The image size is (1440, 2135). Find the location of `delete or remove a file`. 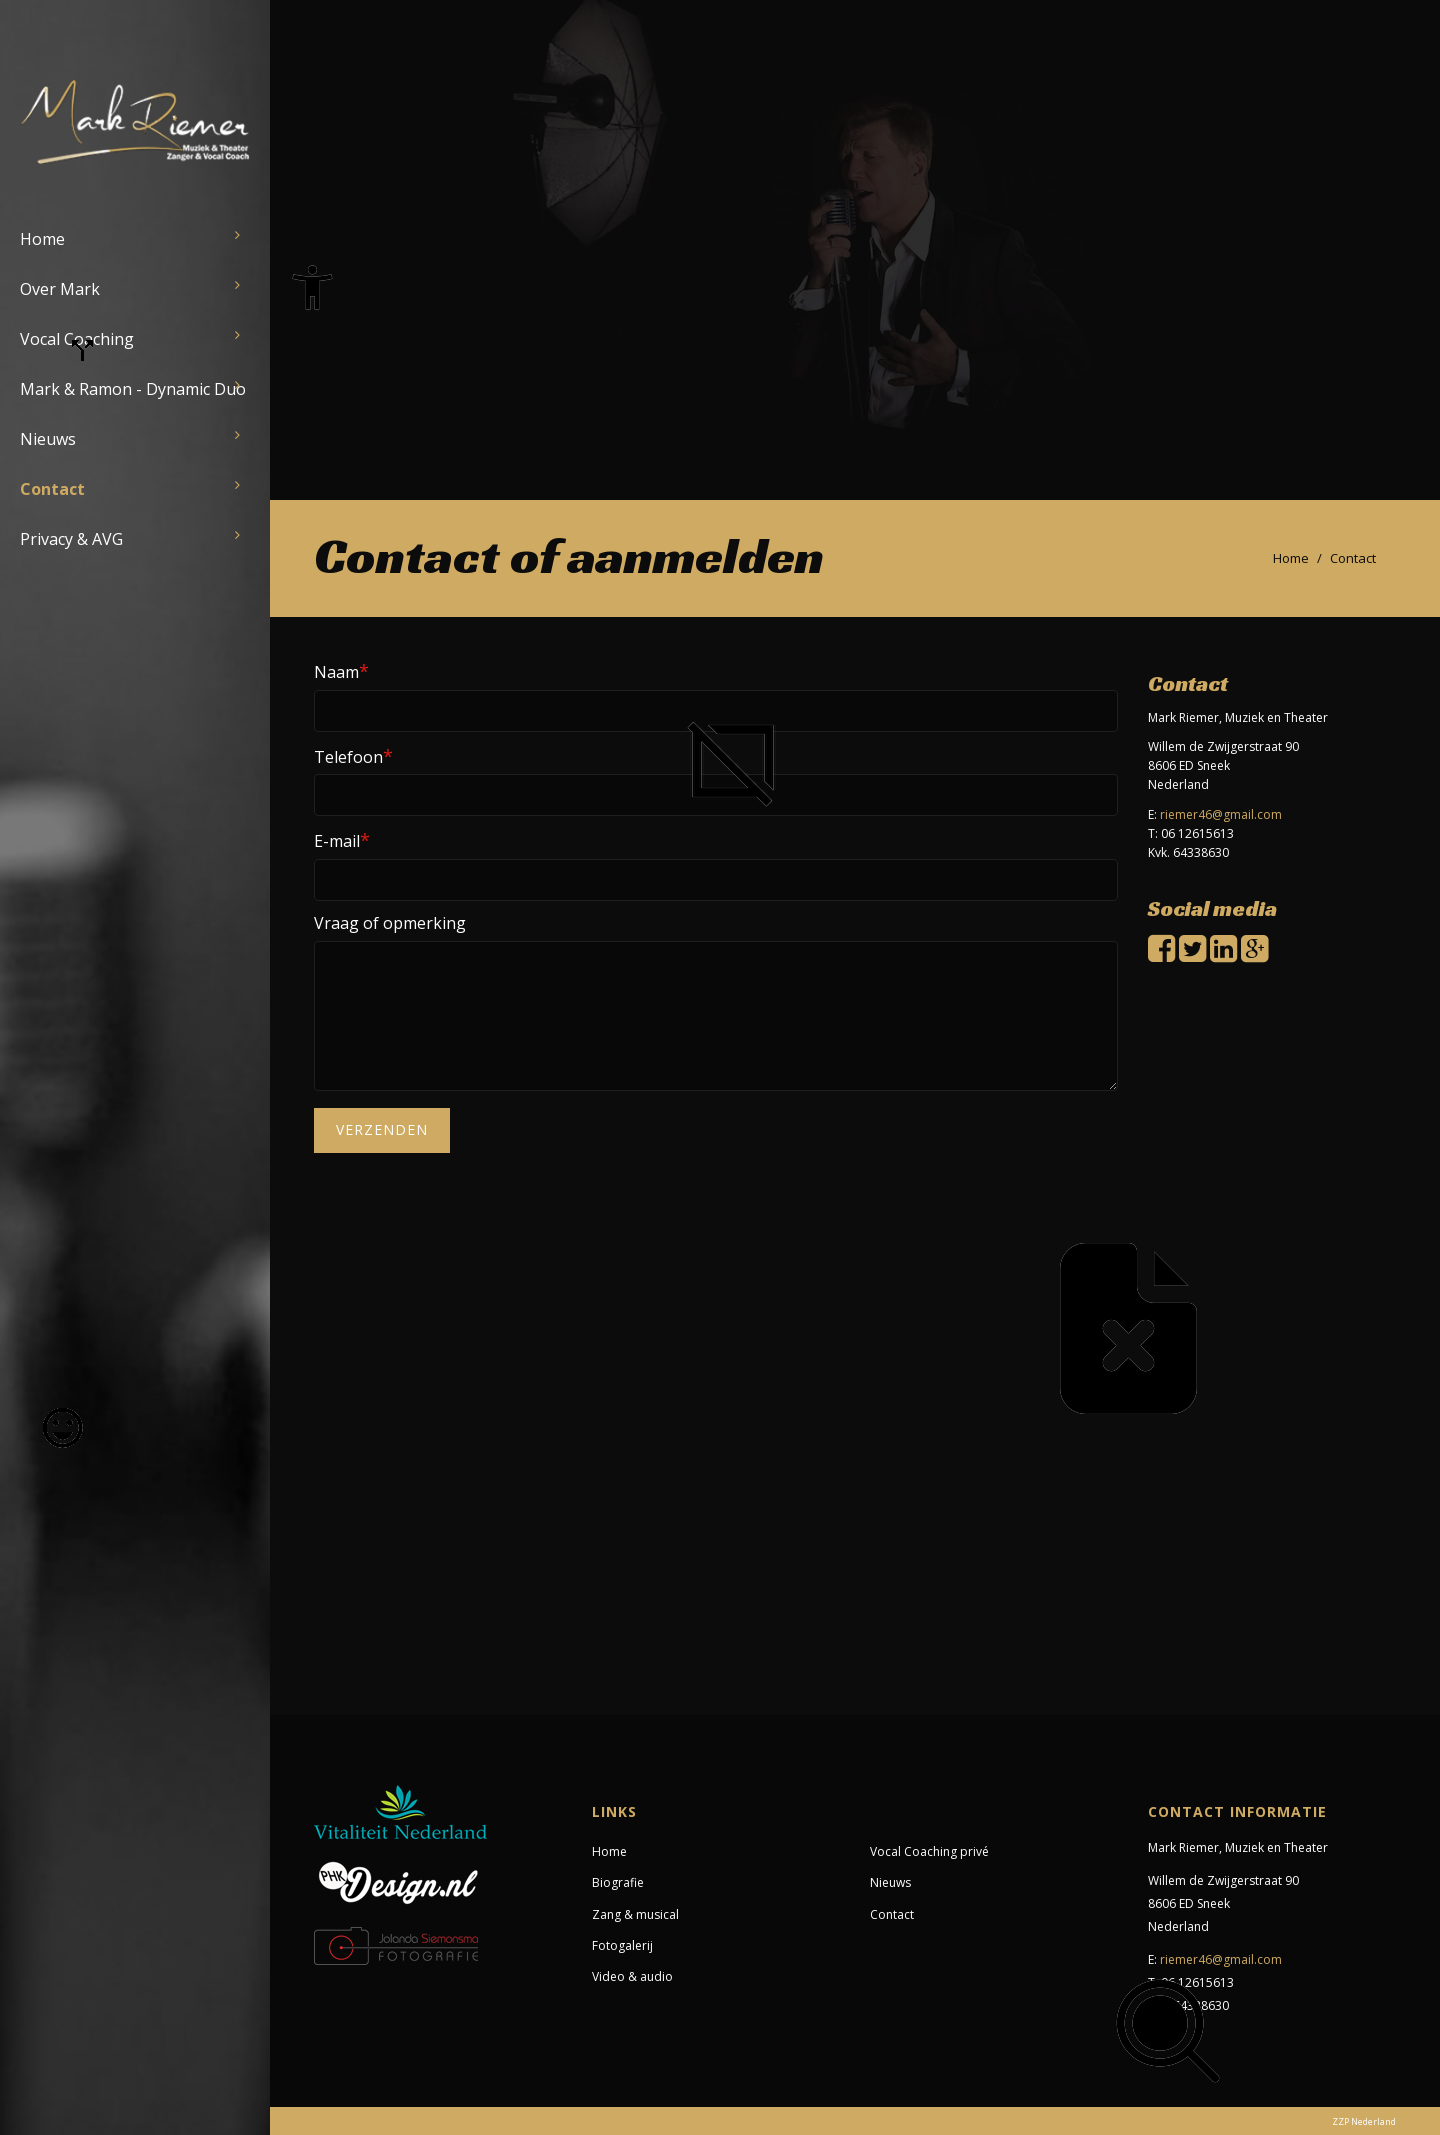

delete or remove a file is located at coordinates (1128, 1328).